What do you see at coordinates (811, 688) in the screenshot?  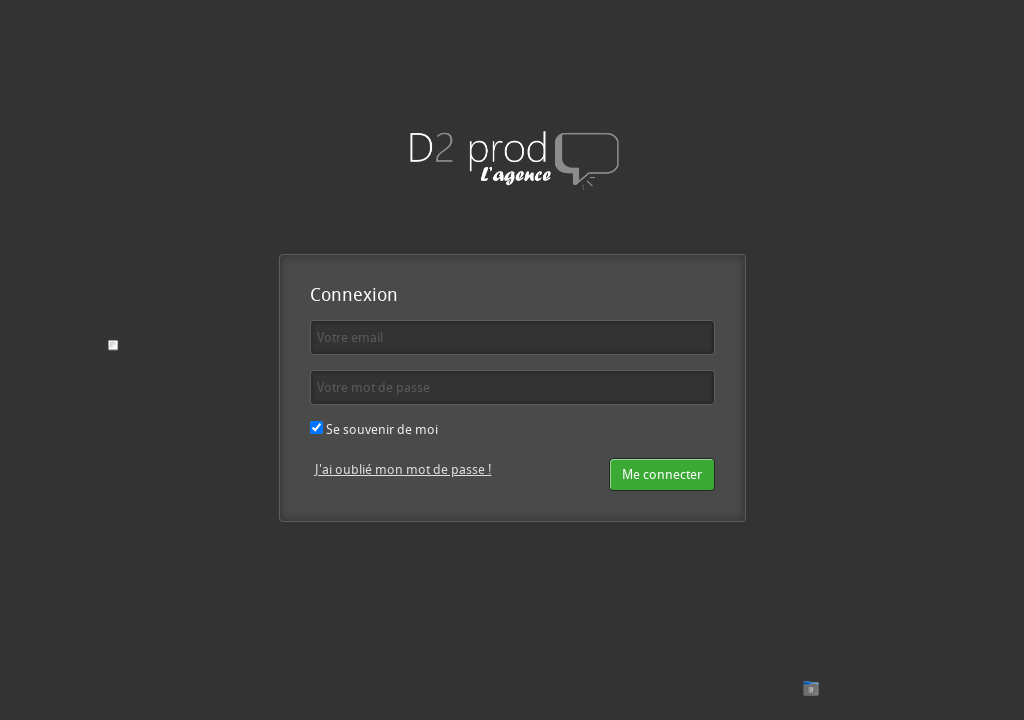 I see `open templates folder` at bounding box center [811, 688].